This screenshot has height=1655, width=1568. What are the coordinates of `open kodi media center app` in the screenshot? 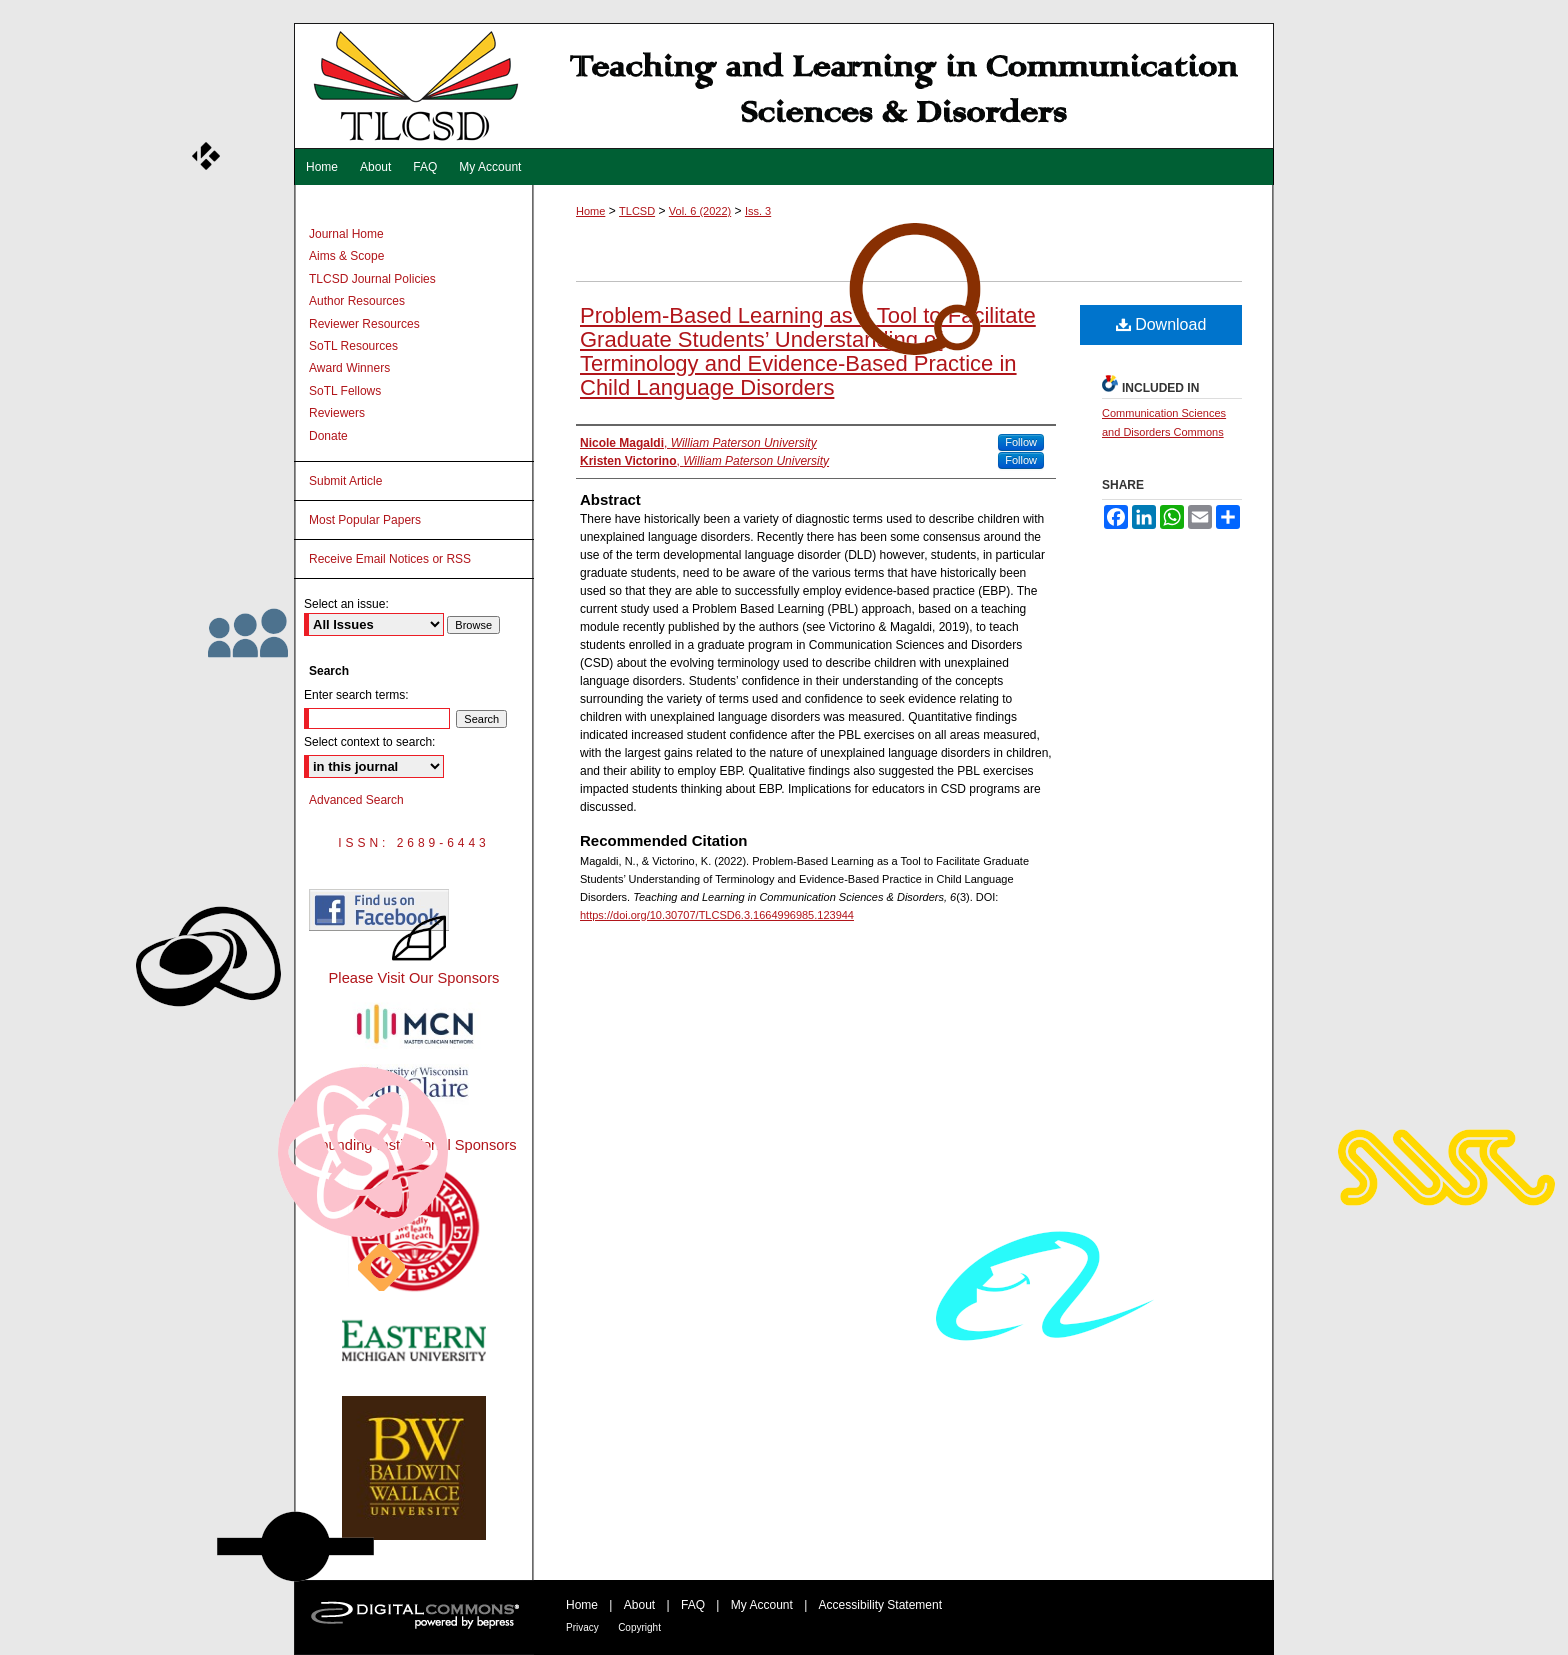 It's located at (206, 156).